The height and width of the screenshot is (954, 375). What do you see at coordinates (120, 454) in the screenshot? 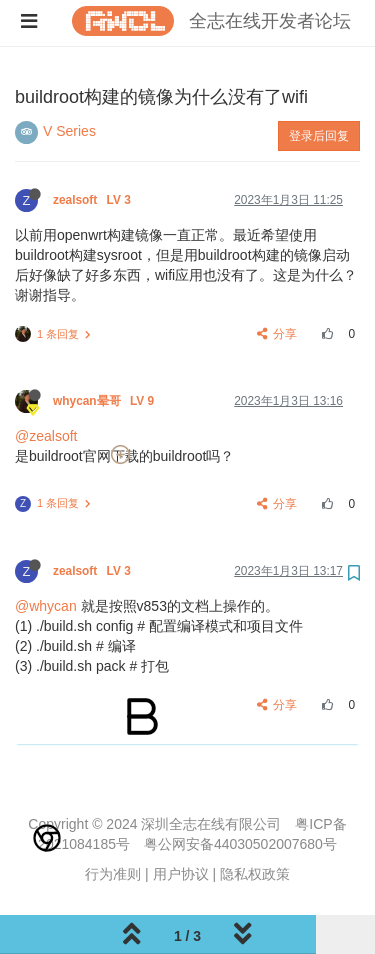
I see `add a new item` at bounding box center [120, 454].